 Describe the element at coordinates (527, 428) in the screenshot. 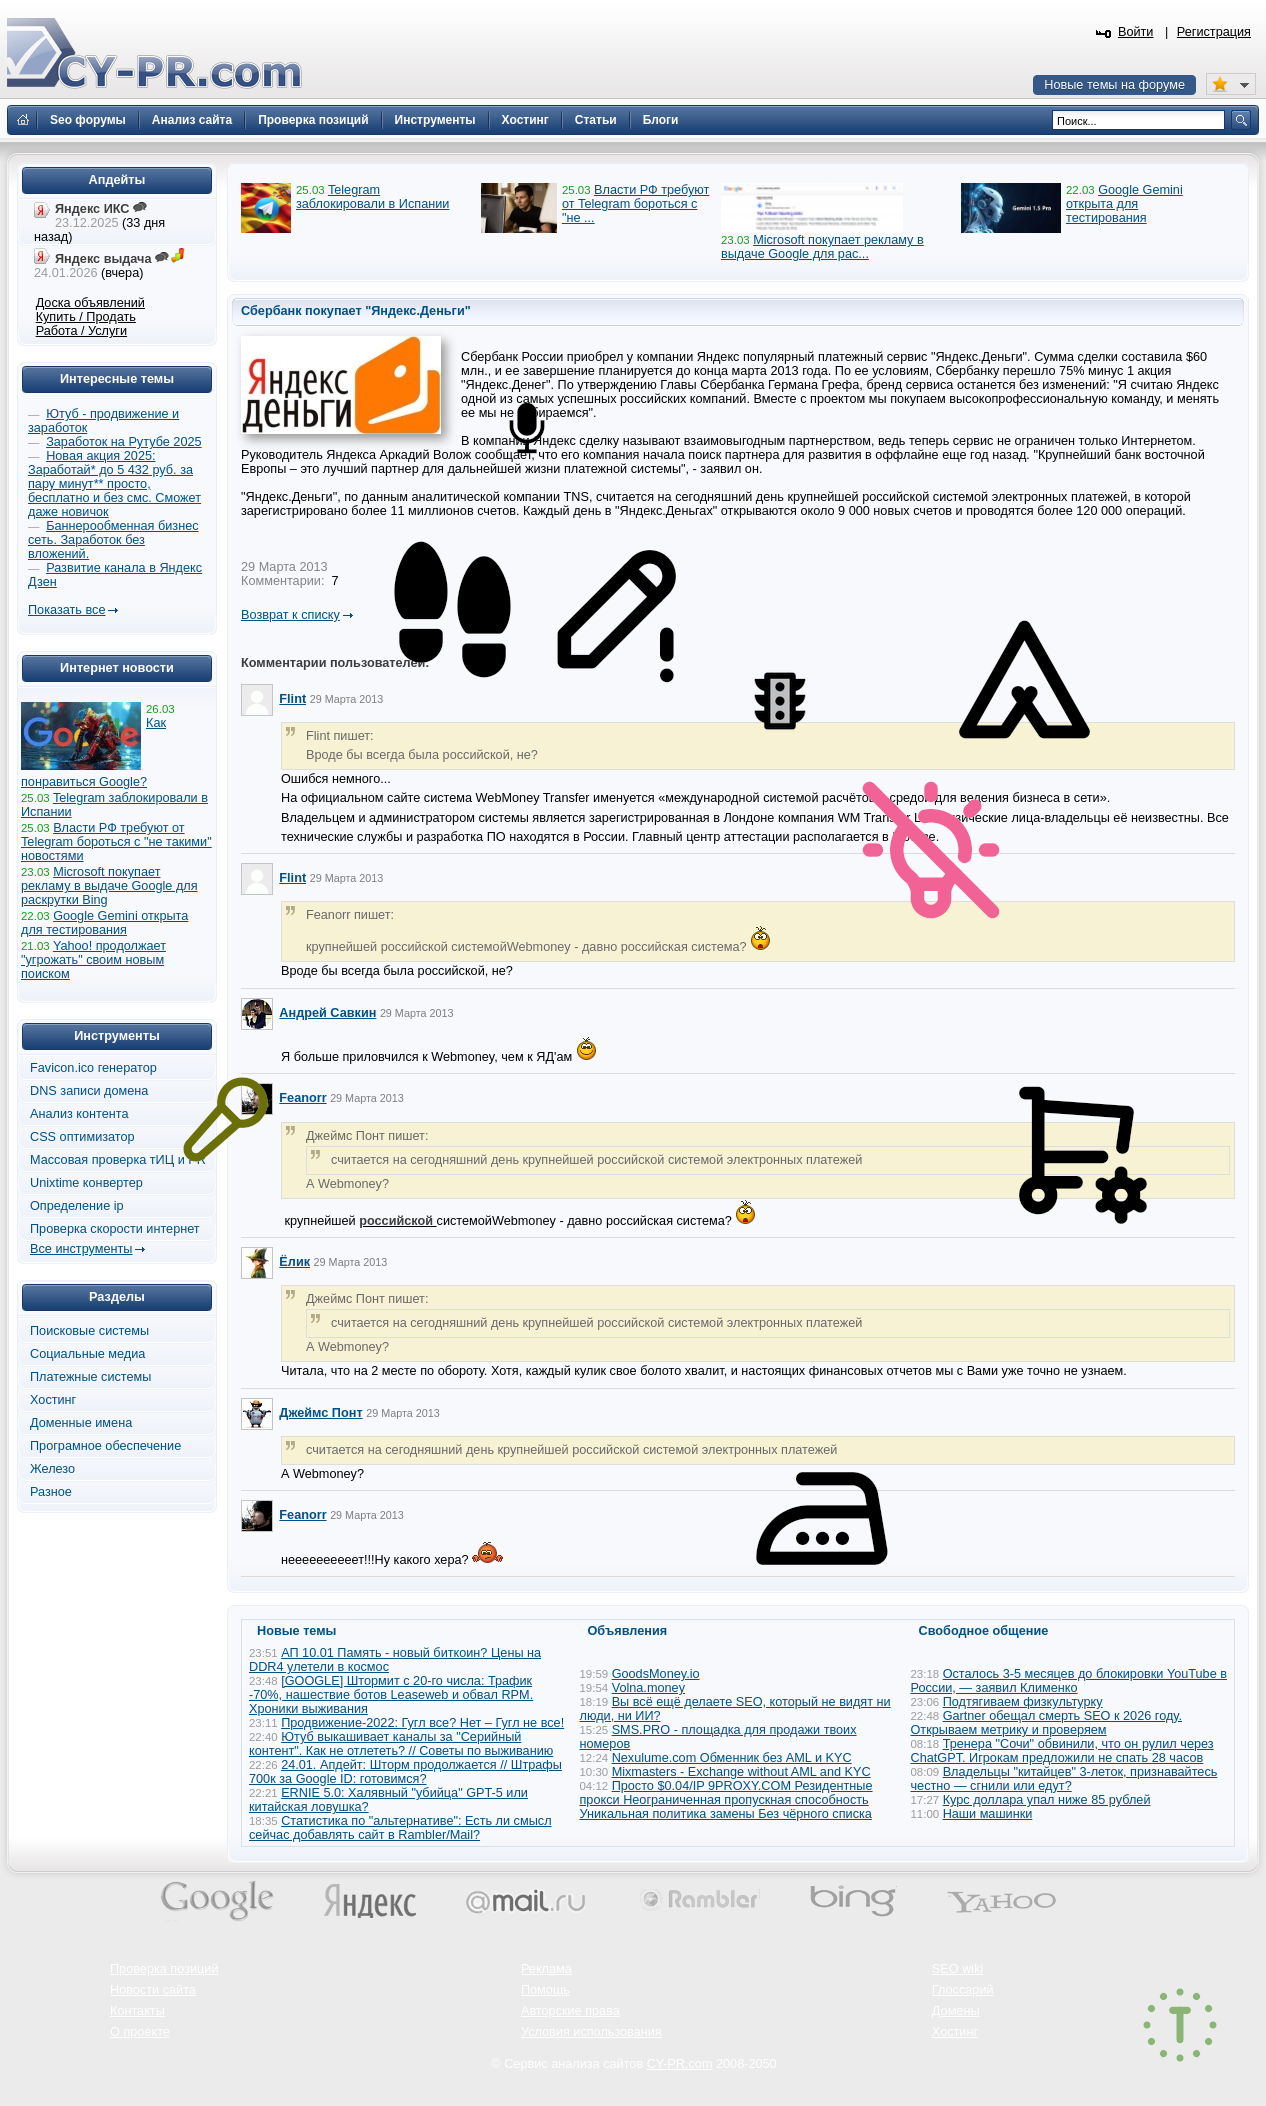

I see `tap to start voice input` at that location.